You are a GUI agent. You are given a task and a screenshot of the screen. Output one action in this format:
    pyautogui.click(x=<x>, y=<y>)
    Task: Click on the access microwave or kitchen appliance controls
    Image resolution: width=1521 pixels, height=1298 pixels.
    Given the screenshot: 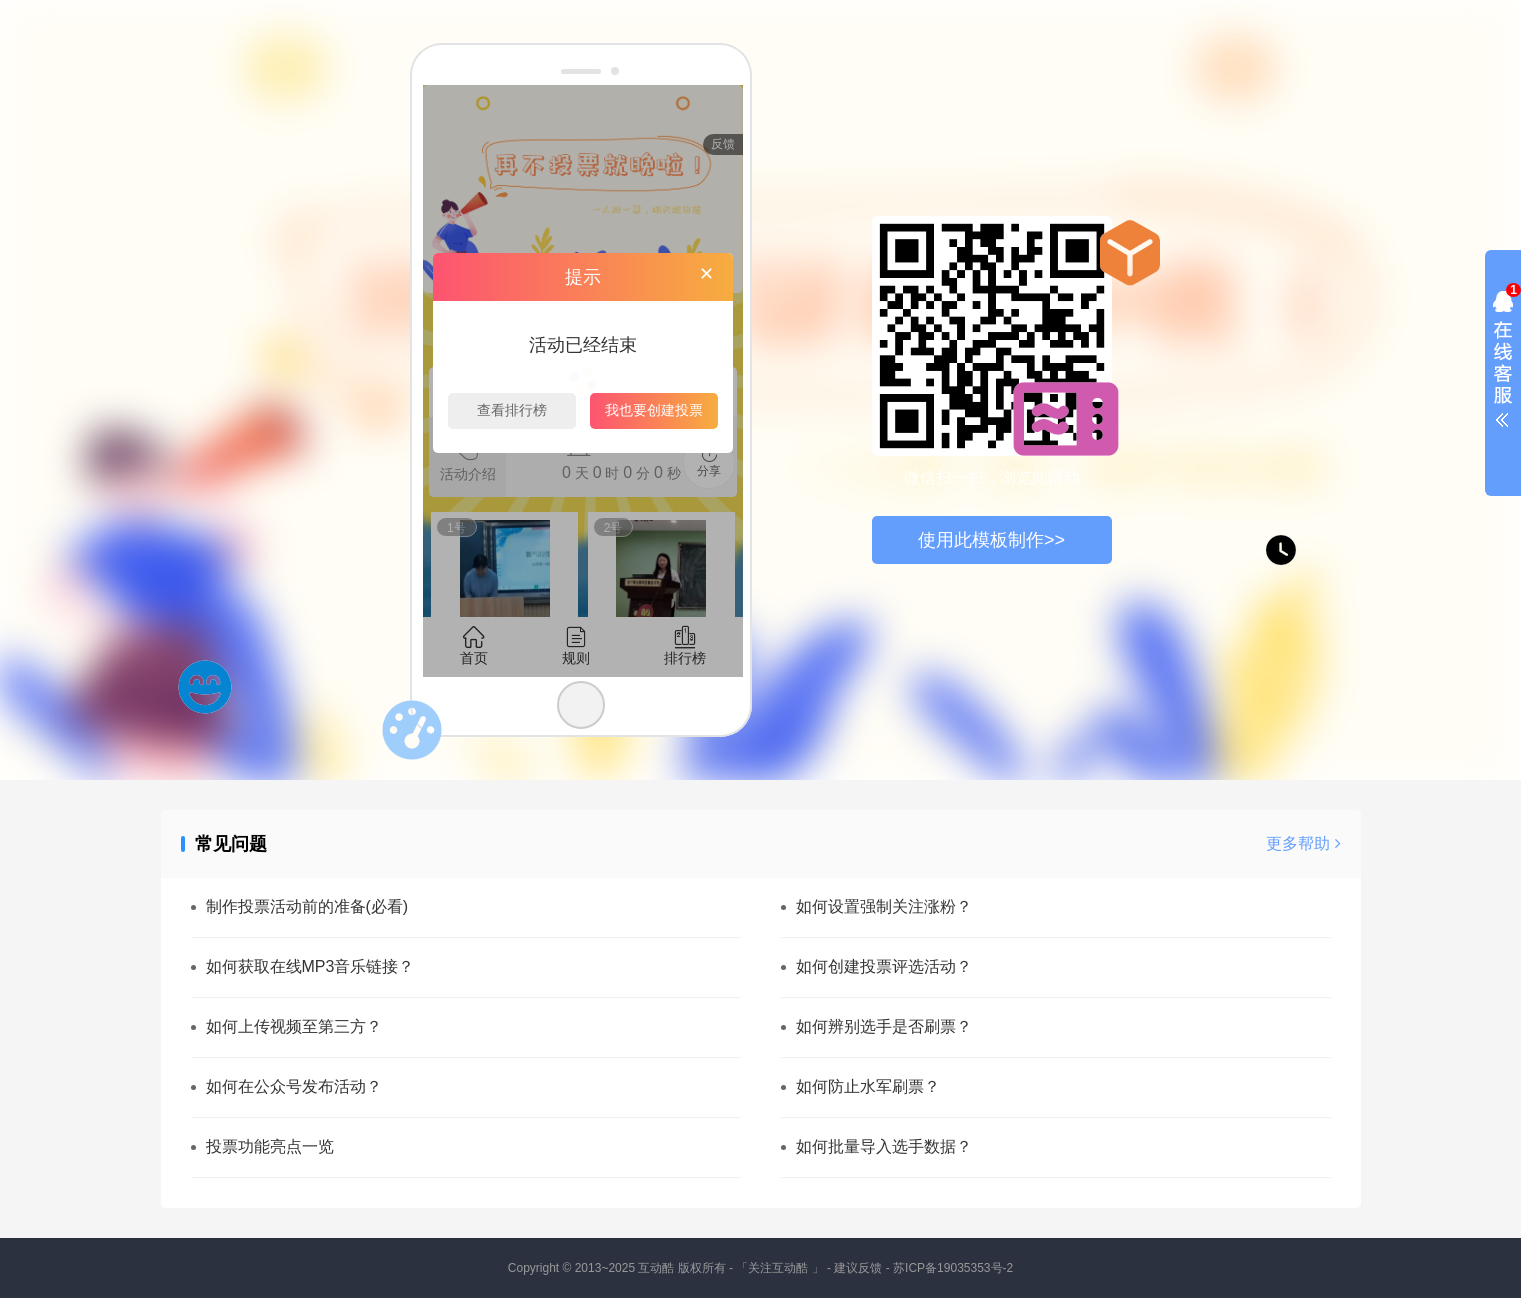 What is the action you would take?
    pyautogui.click(x=1066, y=419)
    